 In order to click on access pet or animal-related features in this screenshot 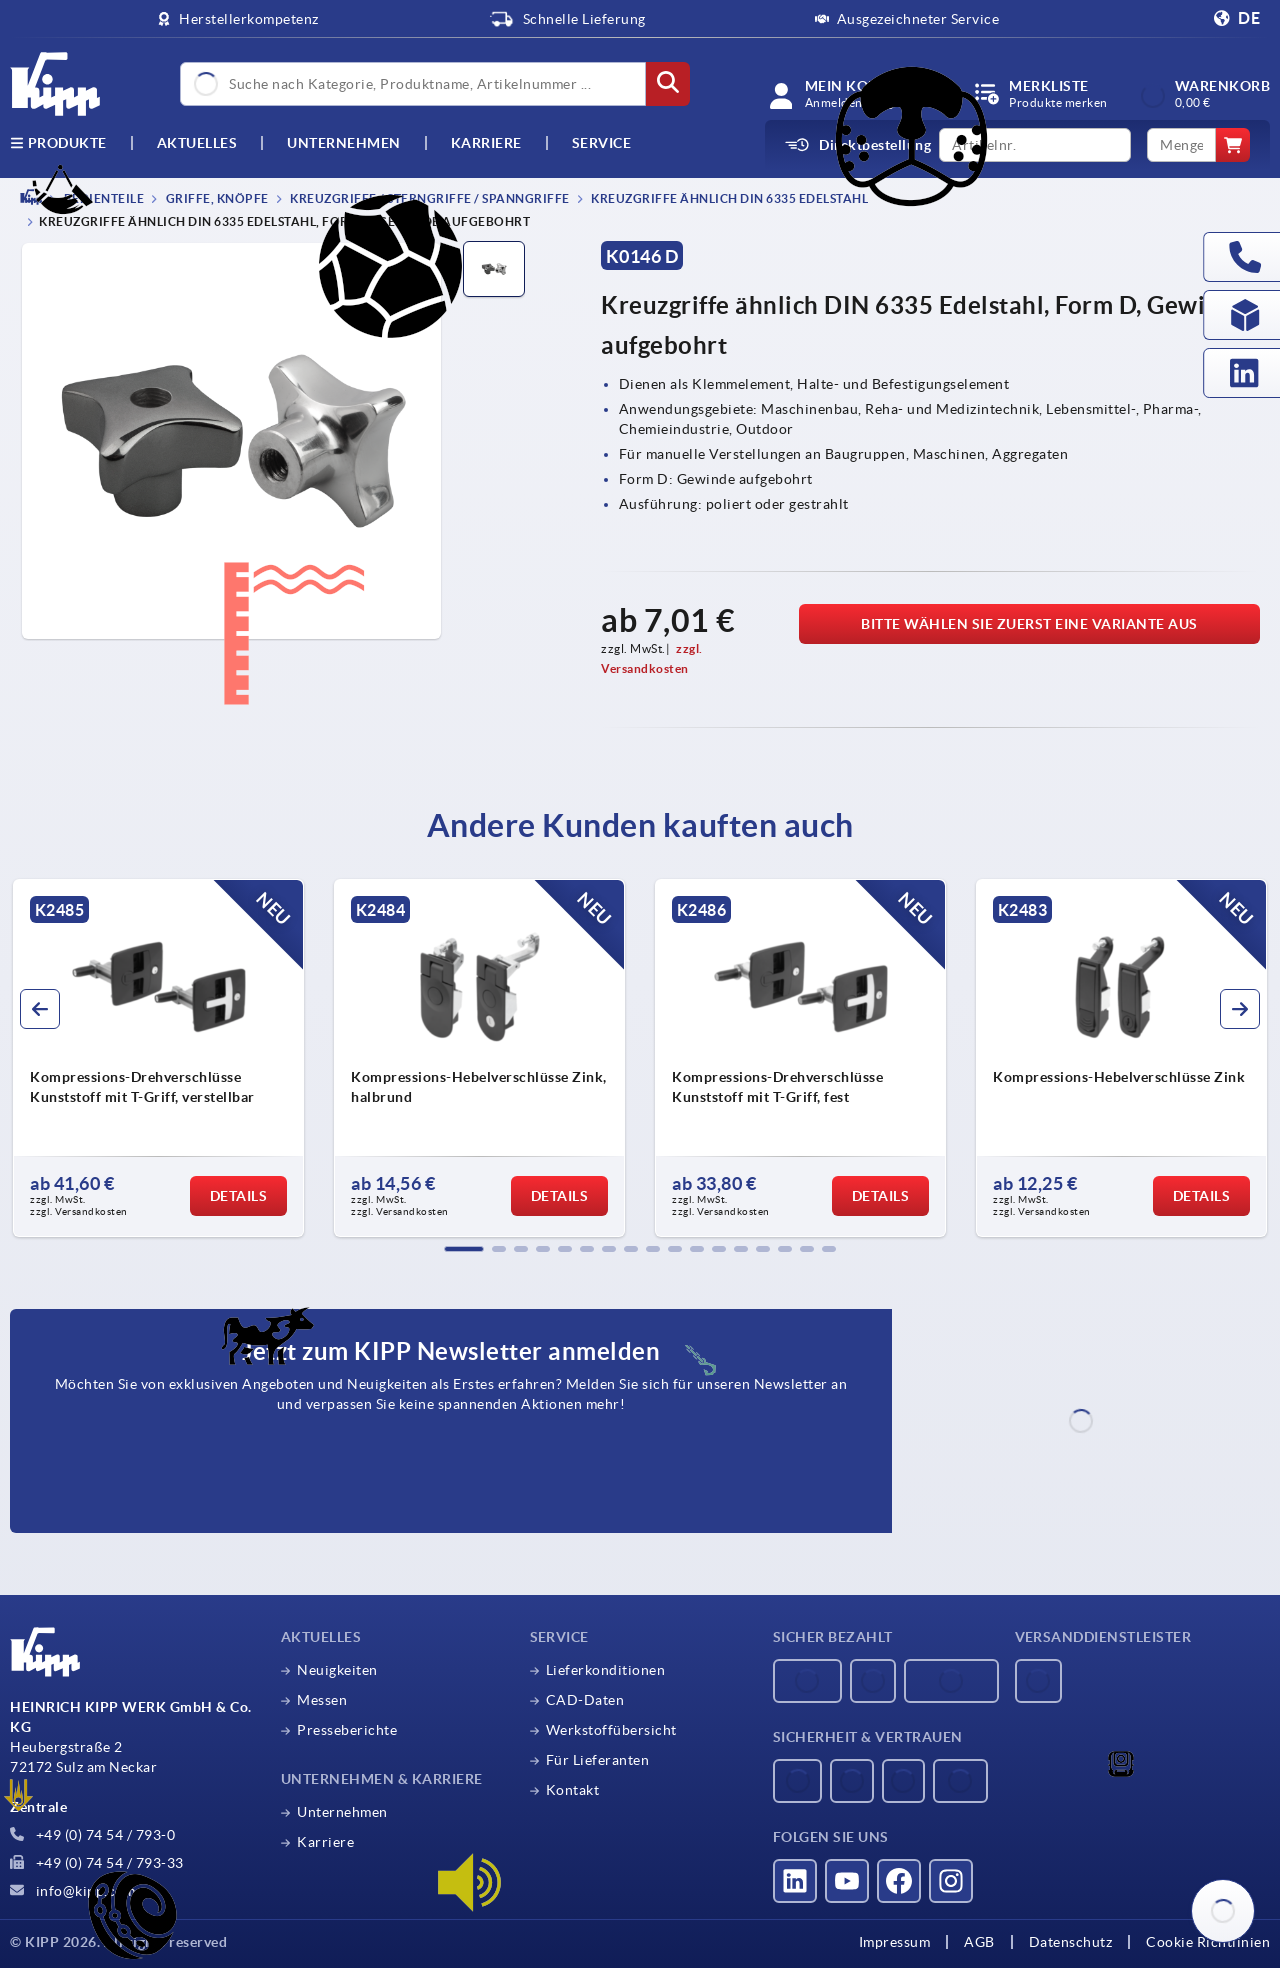, I will do `click(911, 136)`.